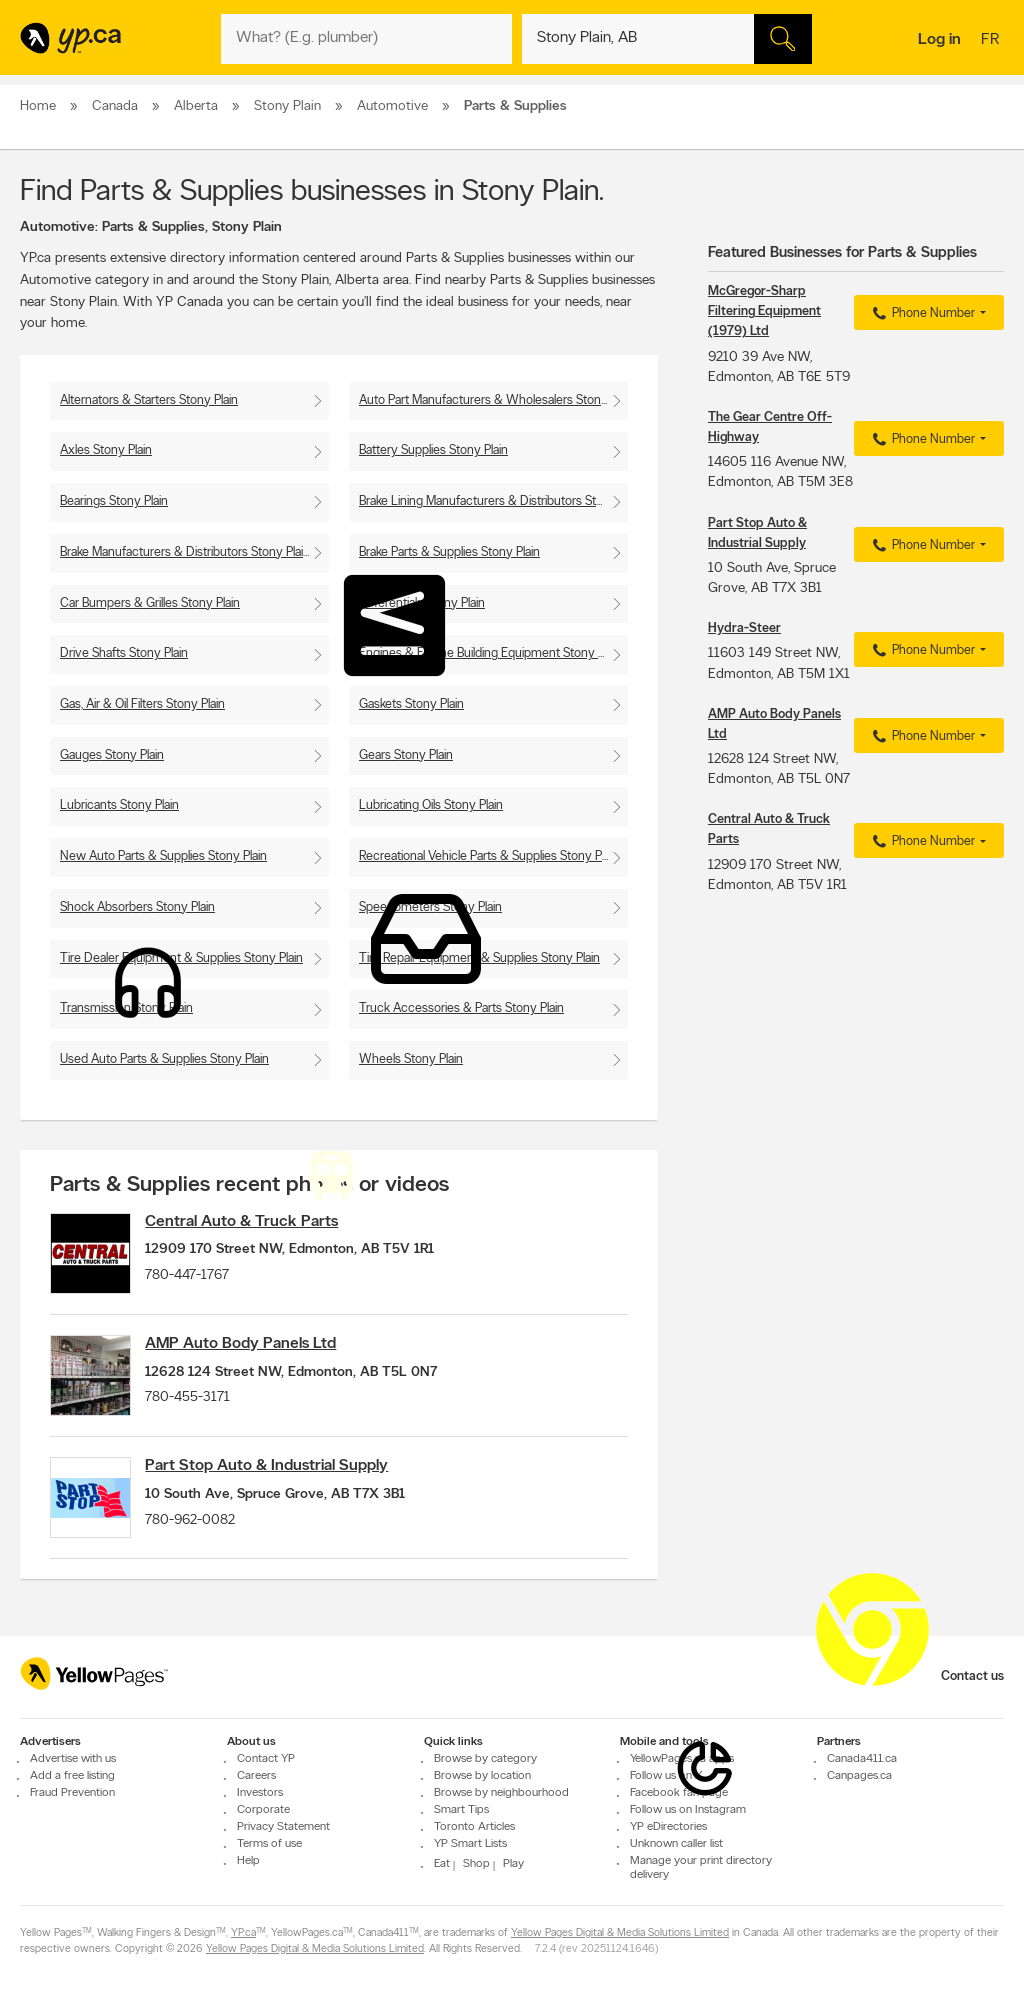 The width and height of the screenshot is (1024, 2007). I want to click on view analytics or statistics breakdown, so click(705, 1768).